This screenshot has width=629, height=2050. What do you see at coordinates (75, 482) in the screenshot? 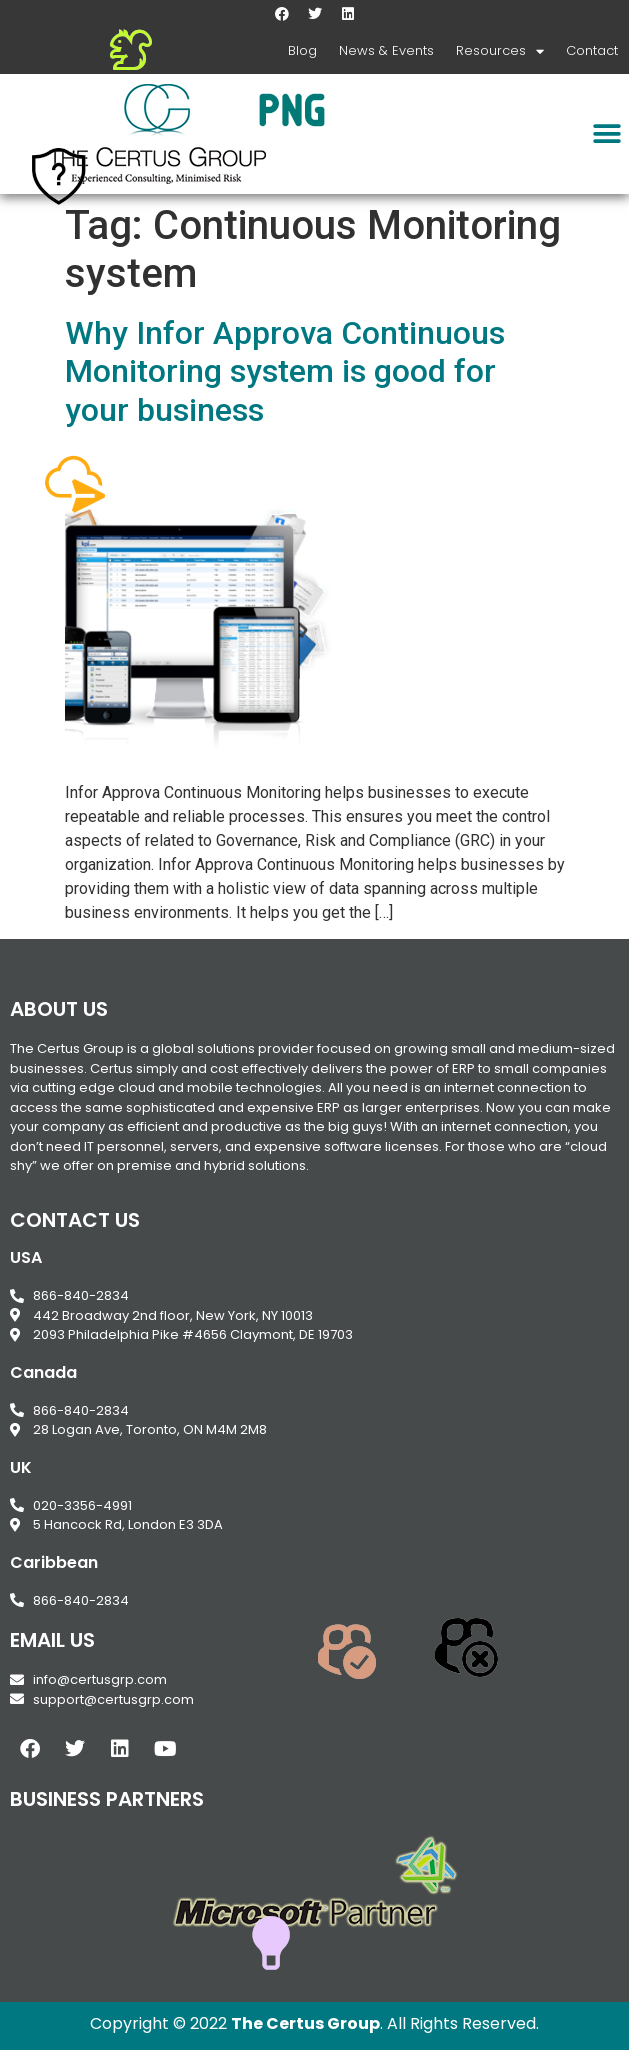
I see `send to remote agent or cloud service` at bounding box center [75, 482].